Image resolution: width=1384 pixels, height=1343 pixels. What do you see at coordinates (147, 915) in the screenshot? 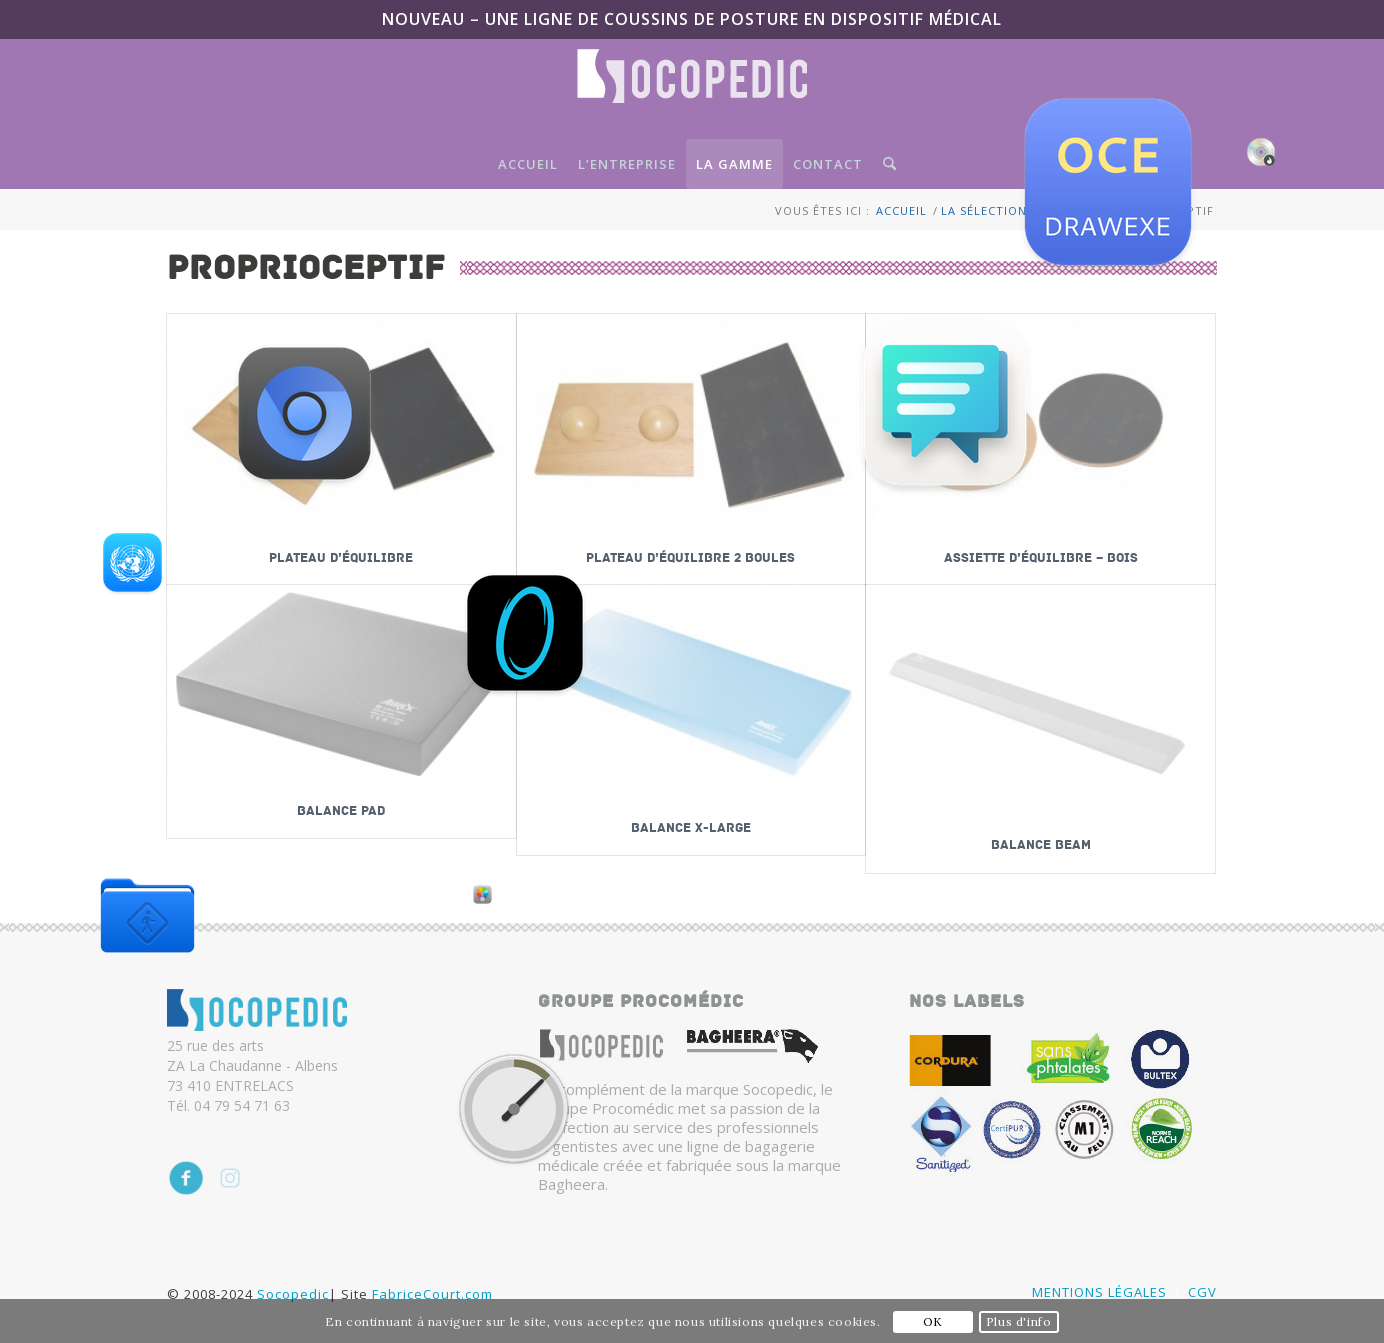
I see `access your public folder` at bounding box center [147, 915].